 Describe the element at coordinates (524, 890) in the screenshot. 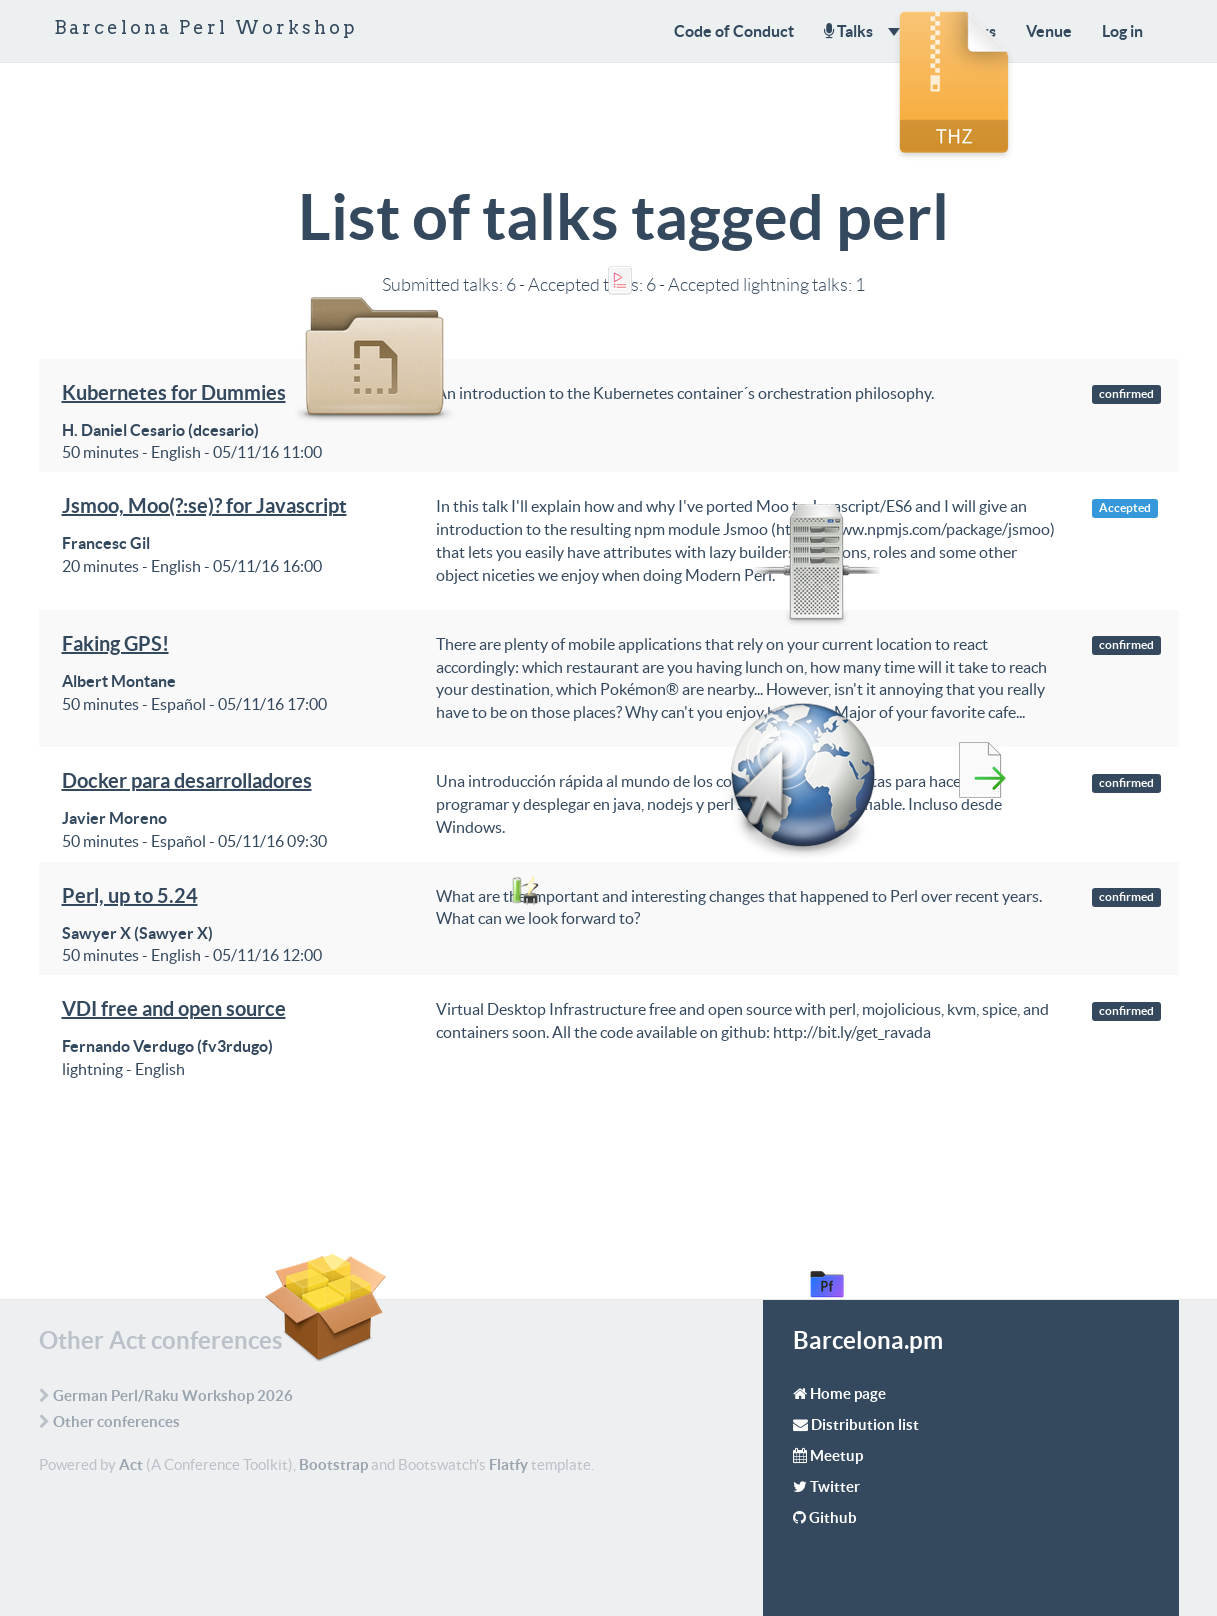

I see `indicates battery is fully charged and connected to power` at that location.